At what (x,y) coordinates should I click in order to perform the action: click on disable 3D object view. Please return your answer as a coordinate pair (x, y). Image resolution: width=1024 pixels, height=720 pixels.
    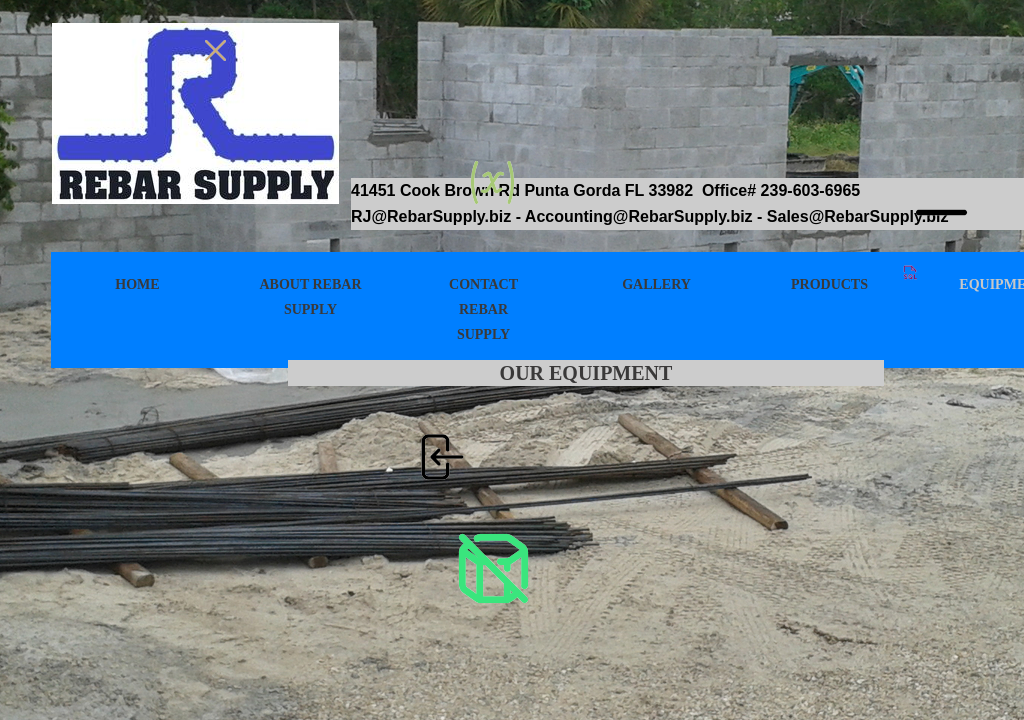
    Looking at the image, I should click on (493, 568).